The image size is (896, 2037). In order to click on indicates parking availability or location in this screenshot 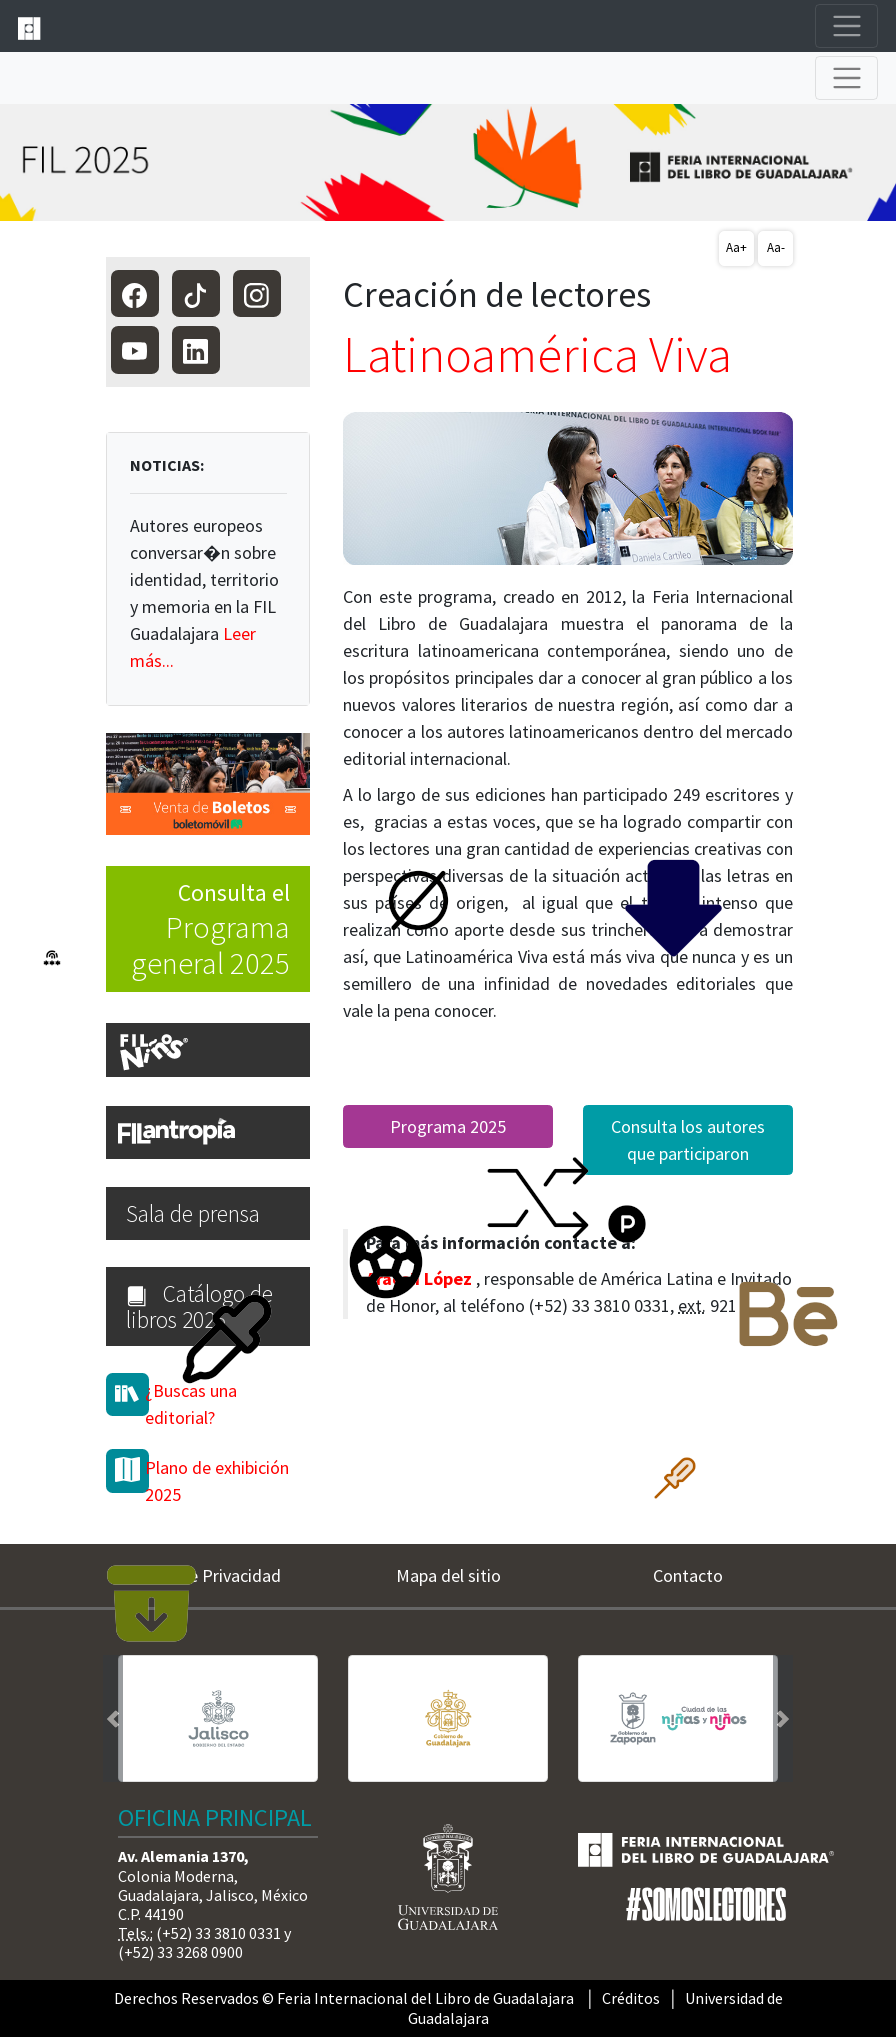, I will do `click(627, 1224)`.